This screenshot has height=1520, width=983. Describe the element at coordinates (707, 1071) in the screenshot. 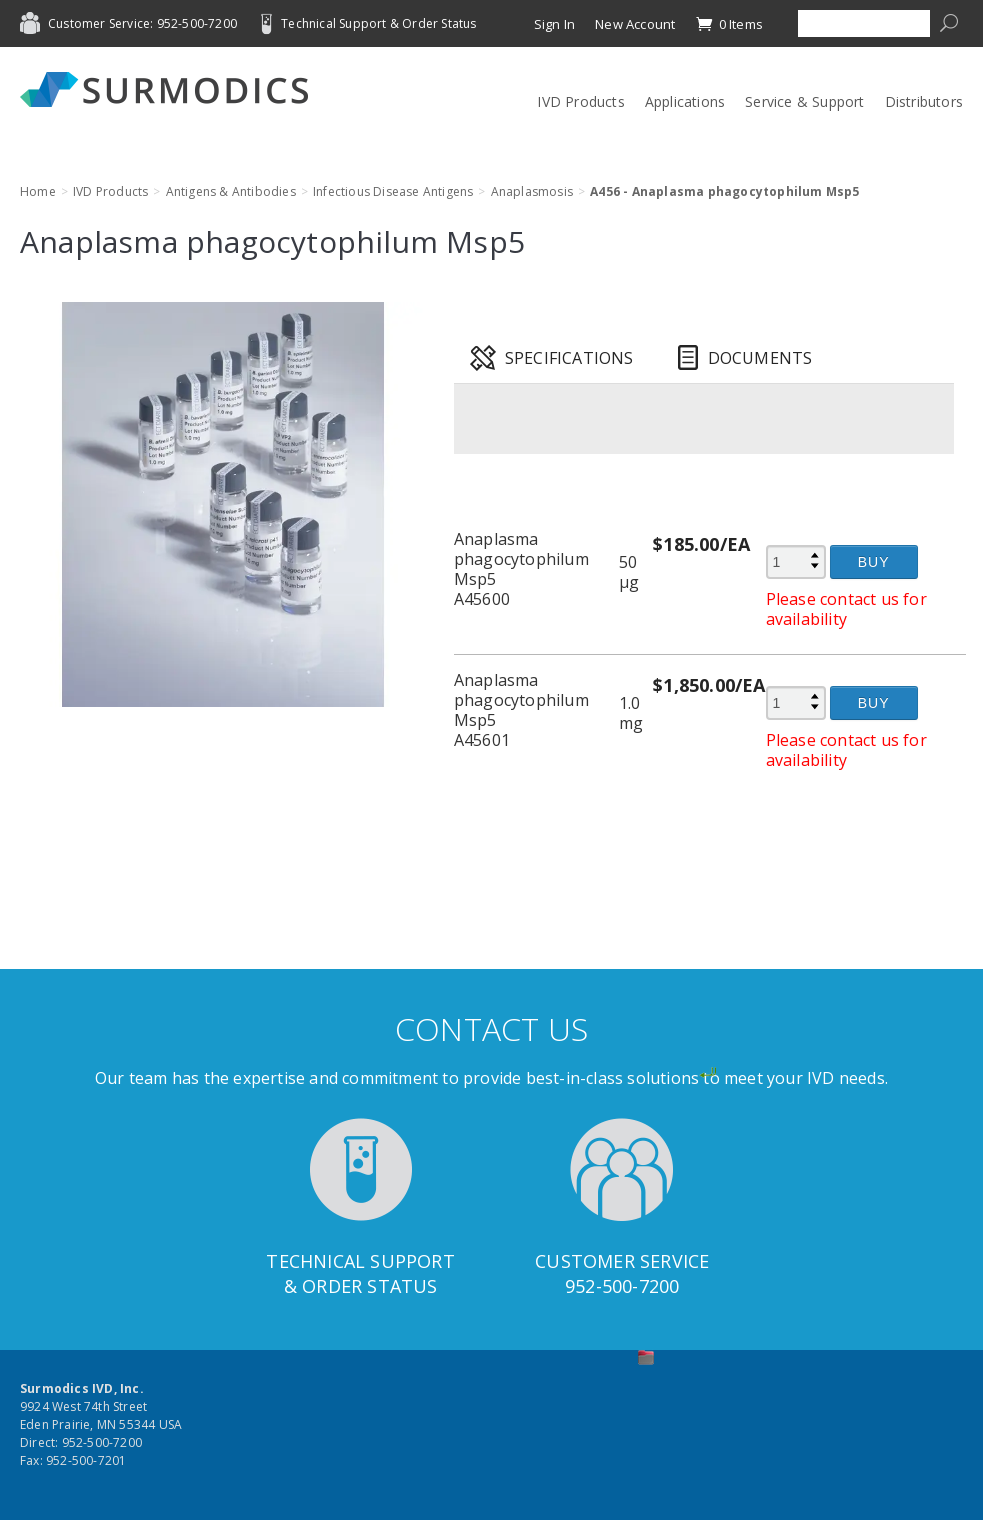

I see `reply to all recipients of an email` at that location.